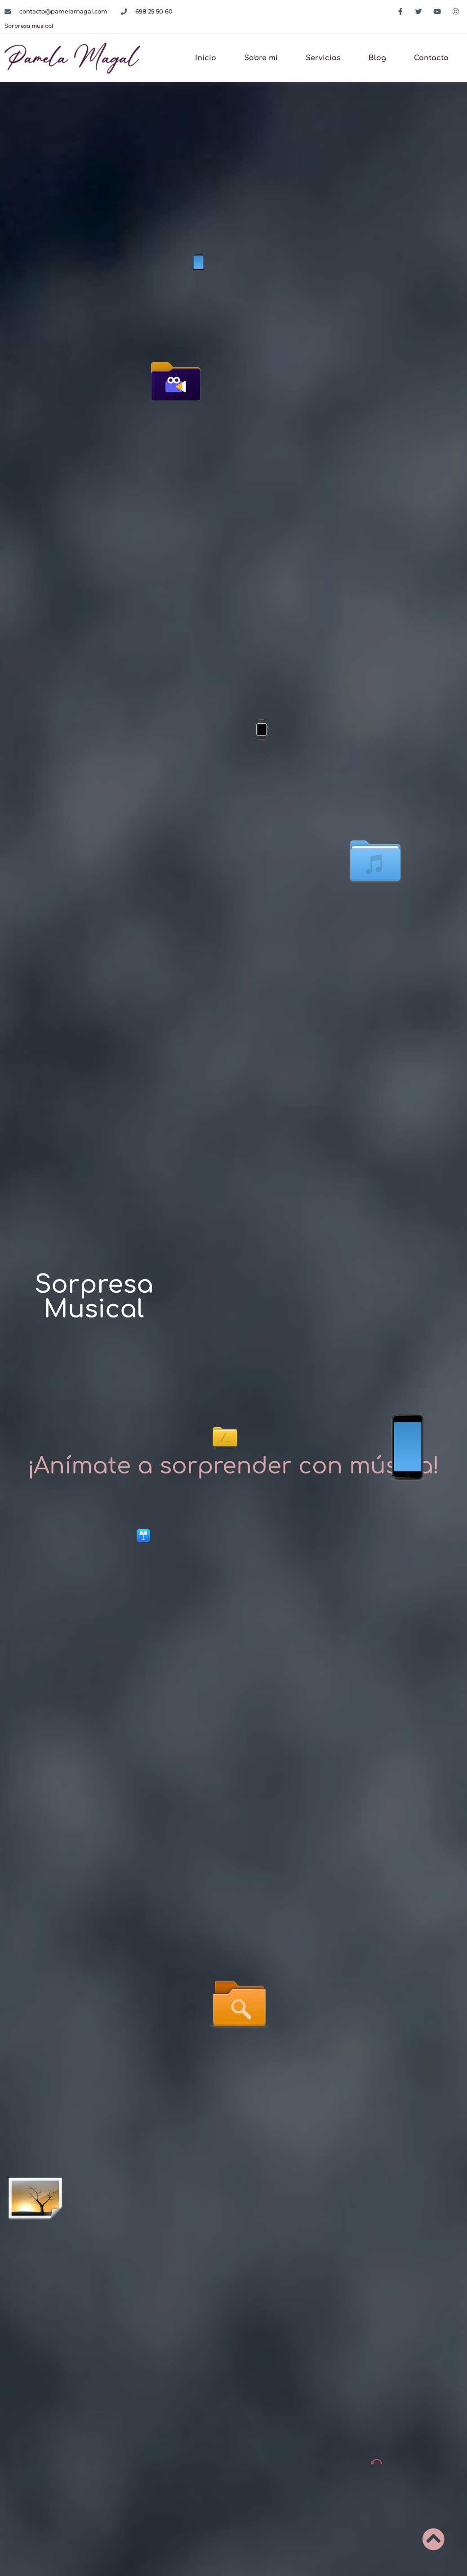 This screenshot has height=2576, width=467. Describe the element at coordinates (198, 262) in the screenshot. I see `iPad Air device icon for system identification` at that location.